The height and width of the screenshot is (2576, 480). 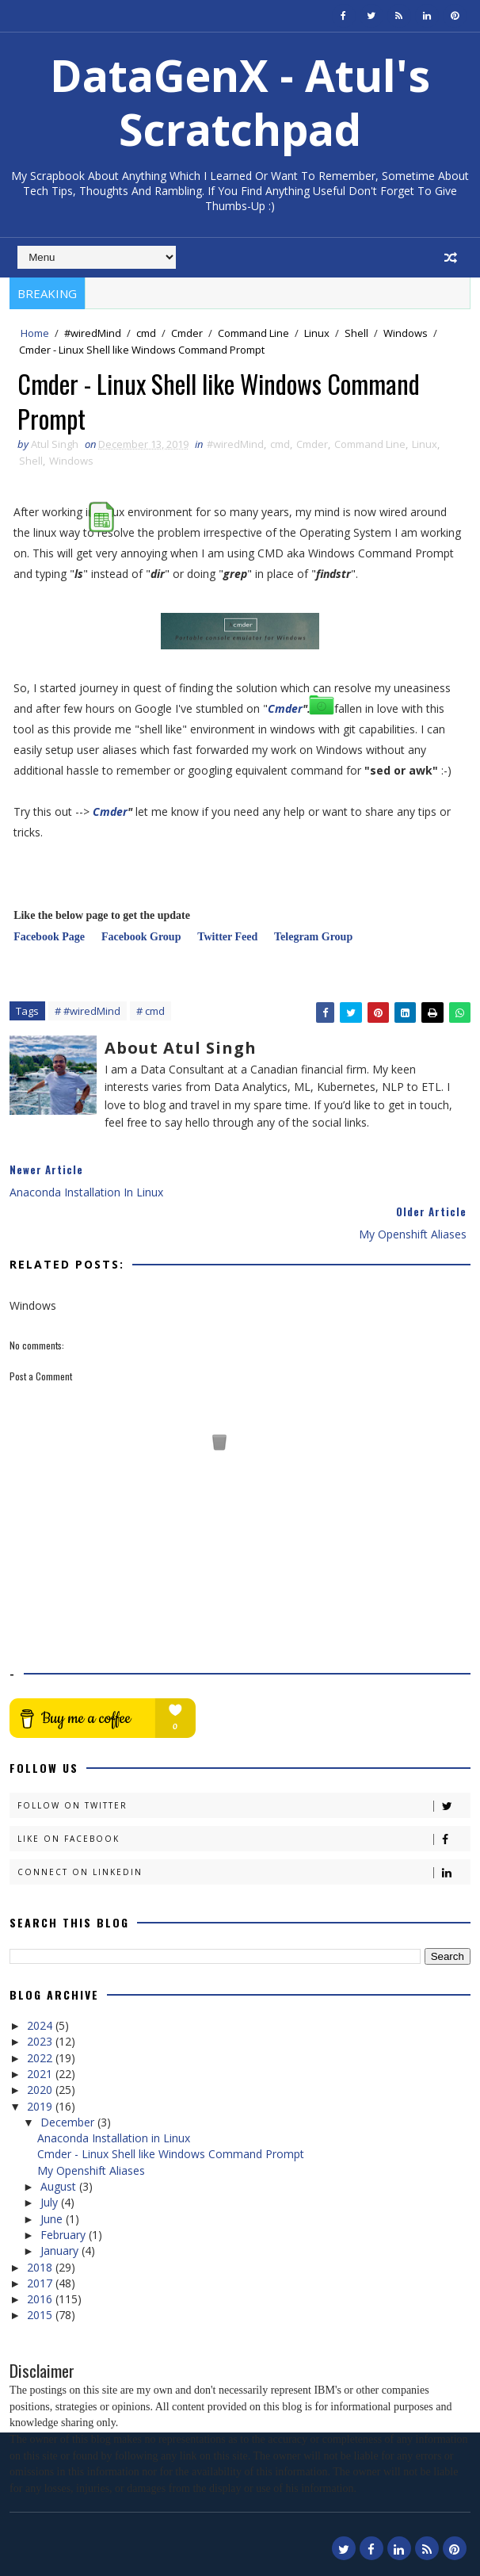 What do you see at coordinates (101, 517) in the screenshot?
I see `open a spreadsheet template file` at bounding box center [101, 517].